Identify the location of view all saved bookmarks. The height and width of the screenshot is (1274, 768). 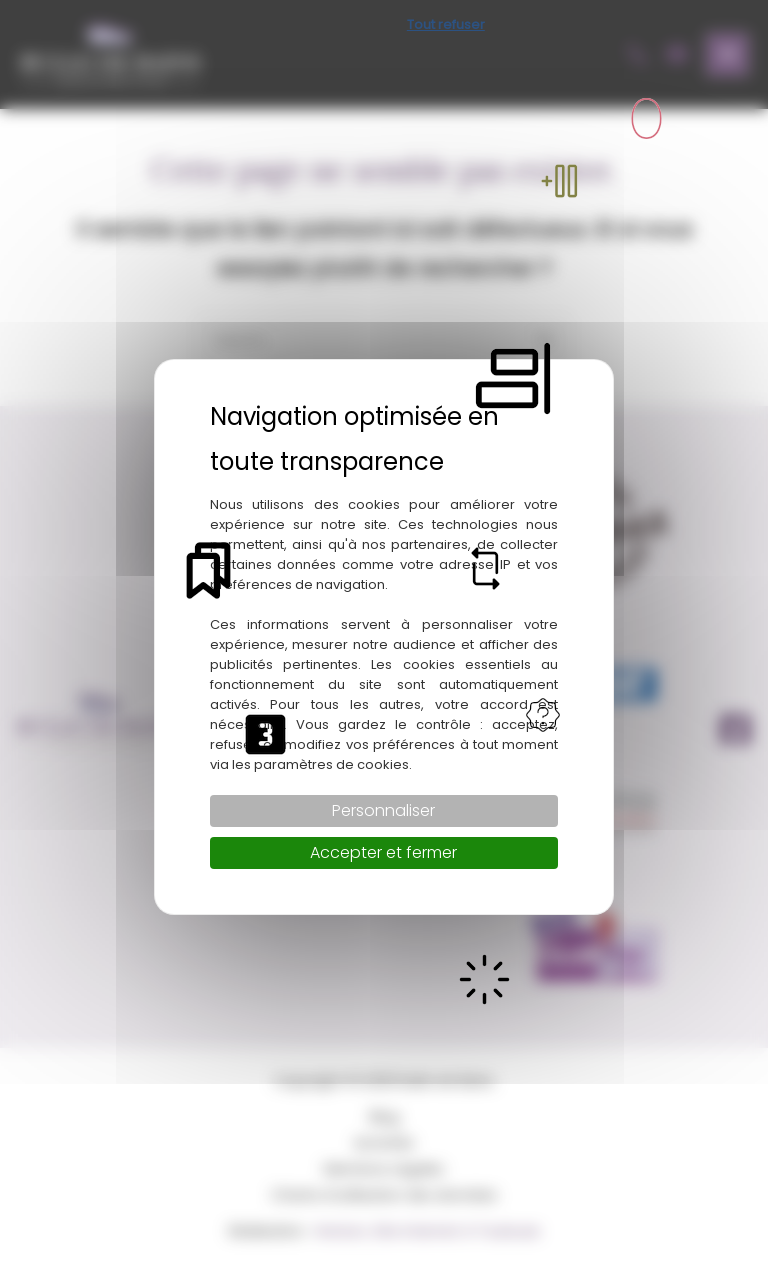
(208, 570).